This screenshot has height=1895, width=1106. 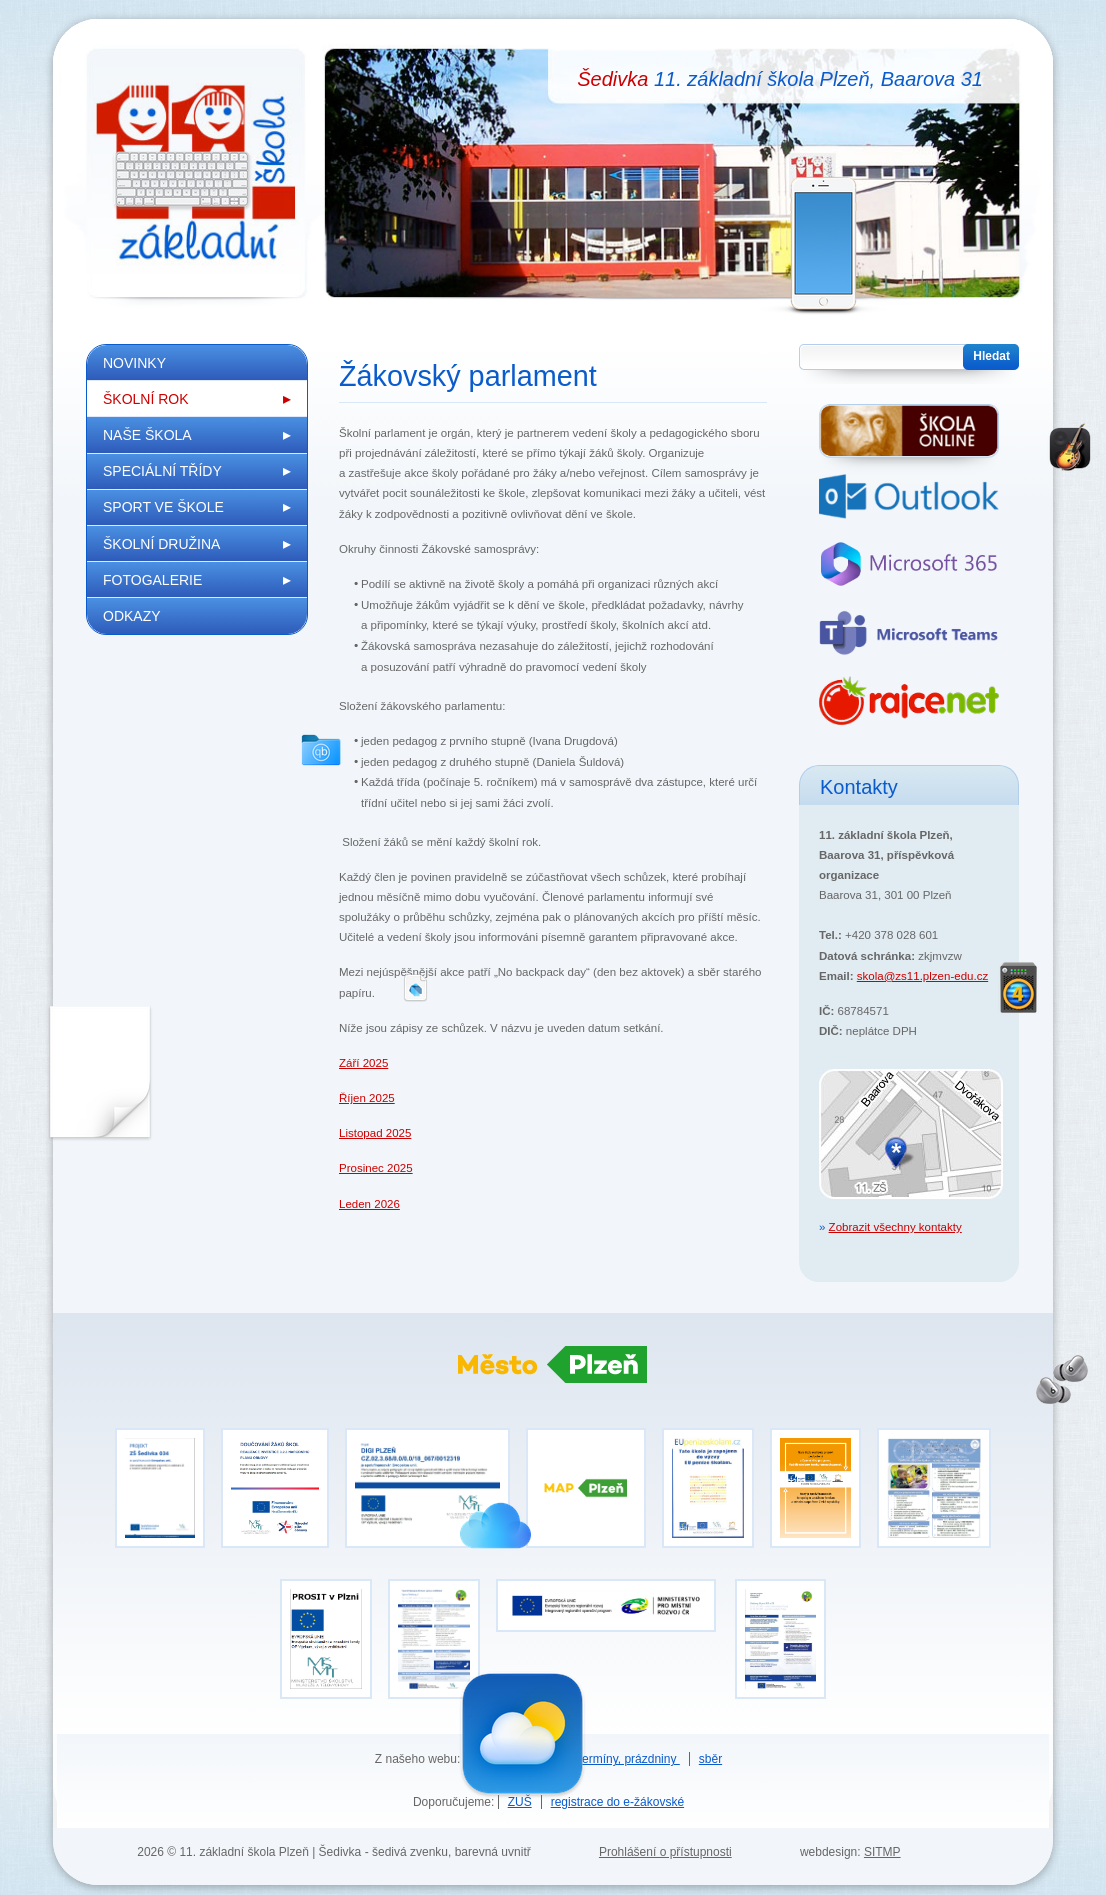 What do you see at coordinates (1070, 448) in the screenshot?
I see `open GarageBand music creation app` at bounding box center [1070, 448].